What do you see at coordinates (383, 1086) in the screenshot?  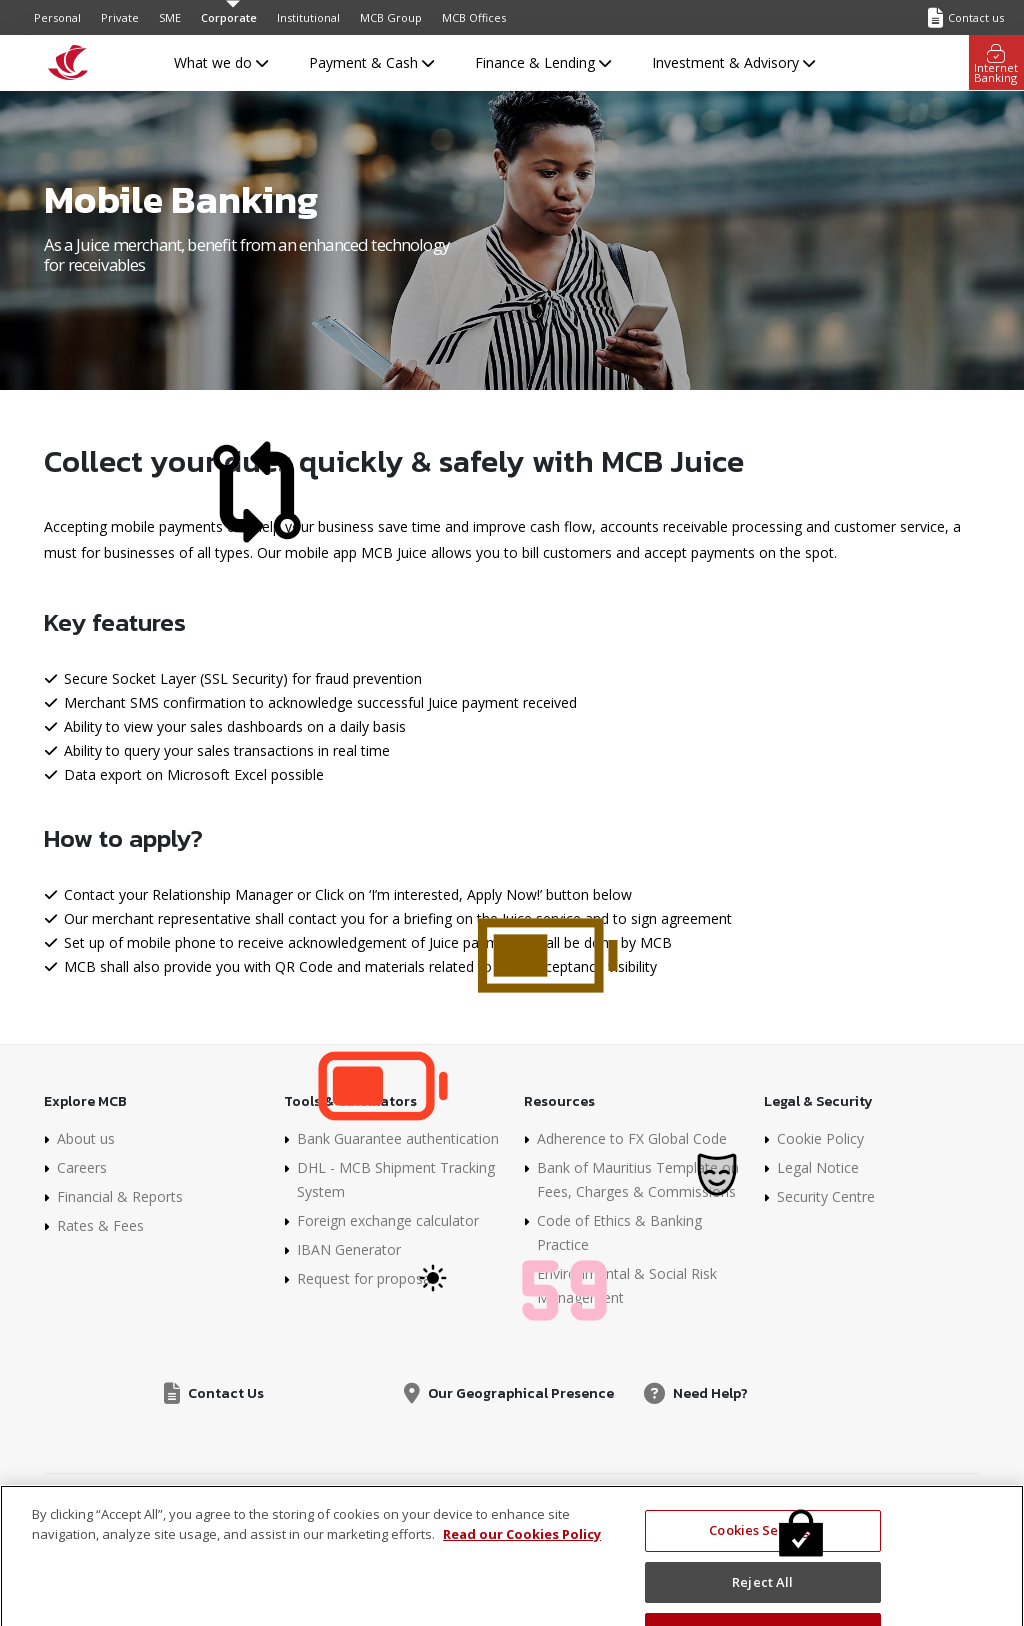 I see `indicates battery at 50% charge level` at bounding box center [383, 1086].